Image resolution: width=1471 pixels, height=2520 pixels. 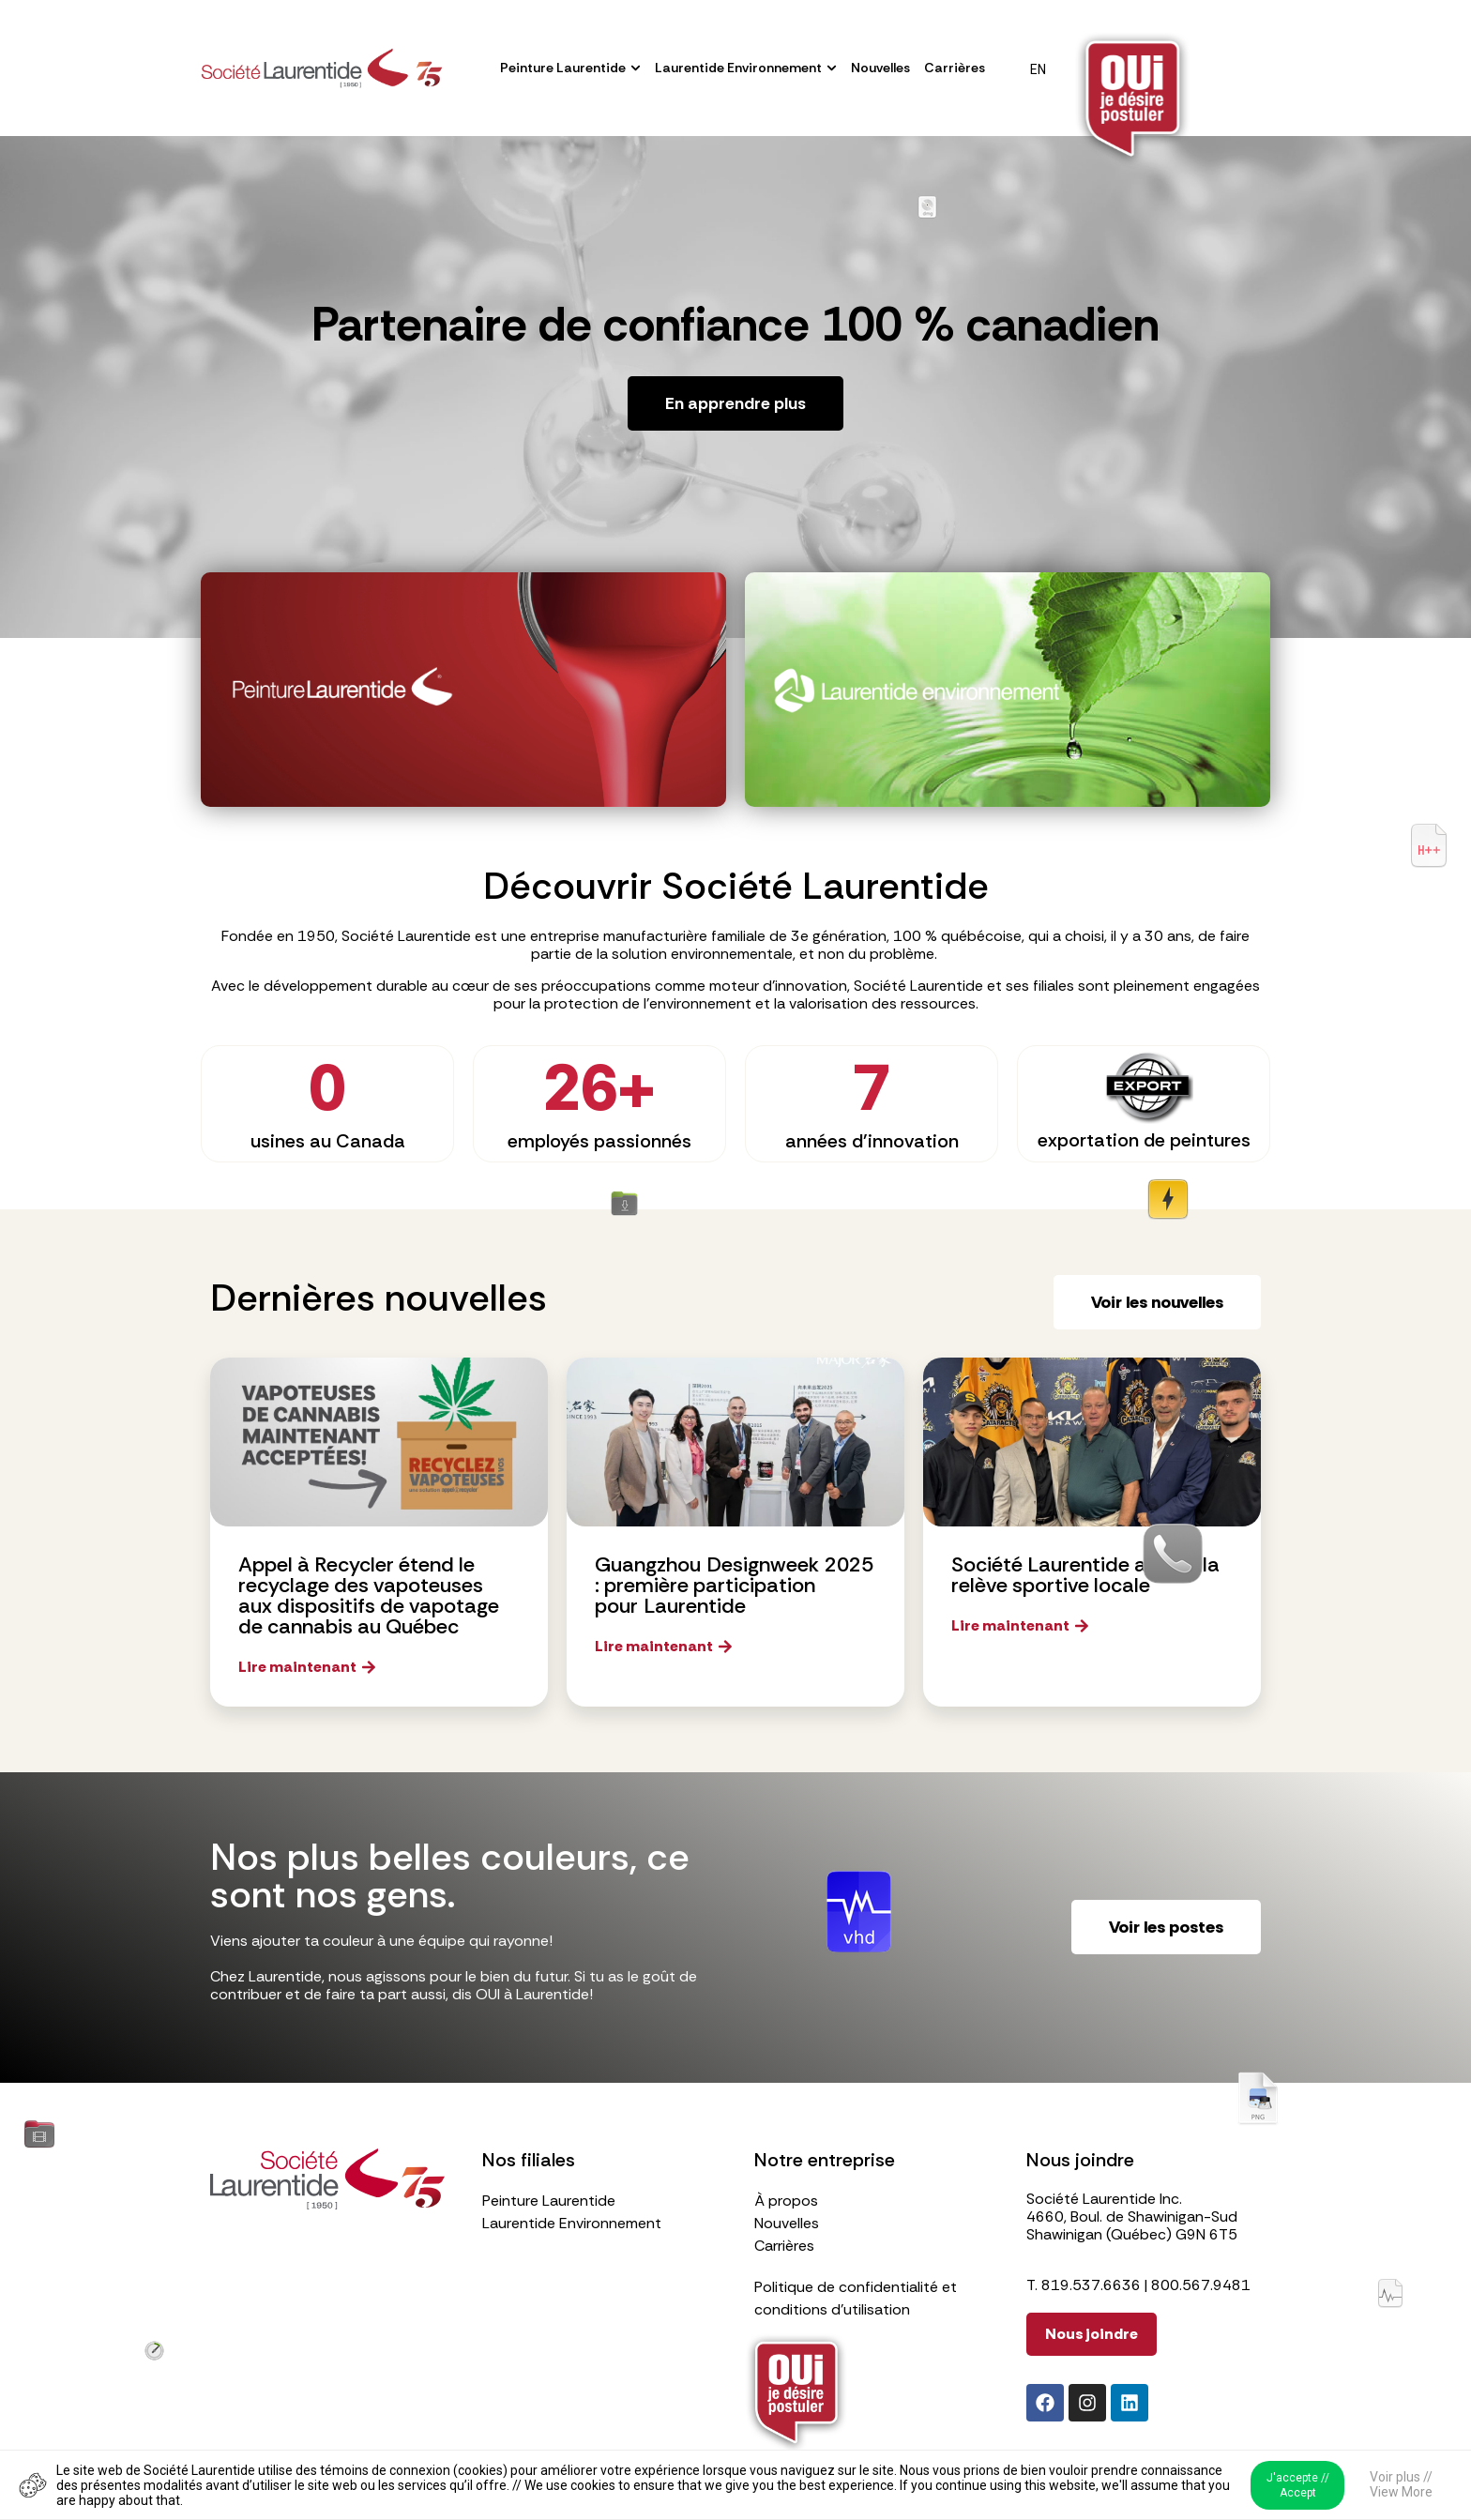 I want to click on virtualbox virtual hard disk file, so click(x=858, y=1911).